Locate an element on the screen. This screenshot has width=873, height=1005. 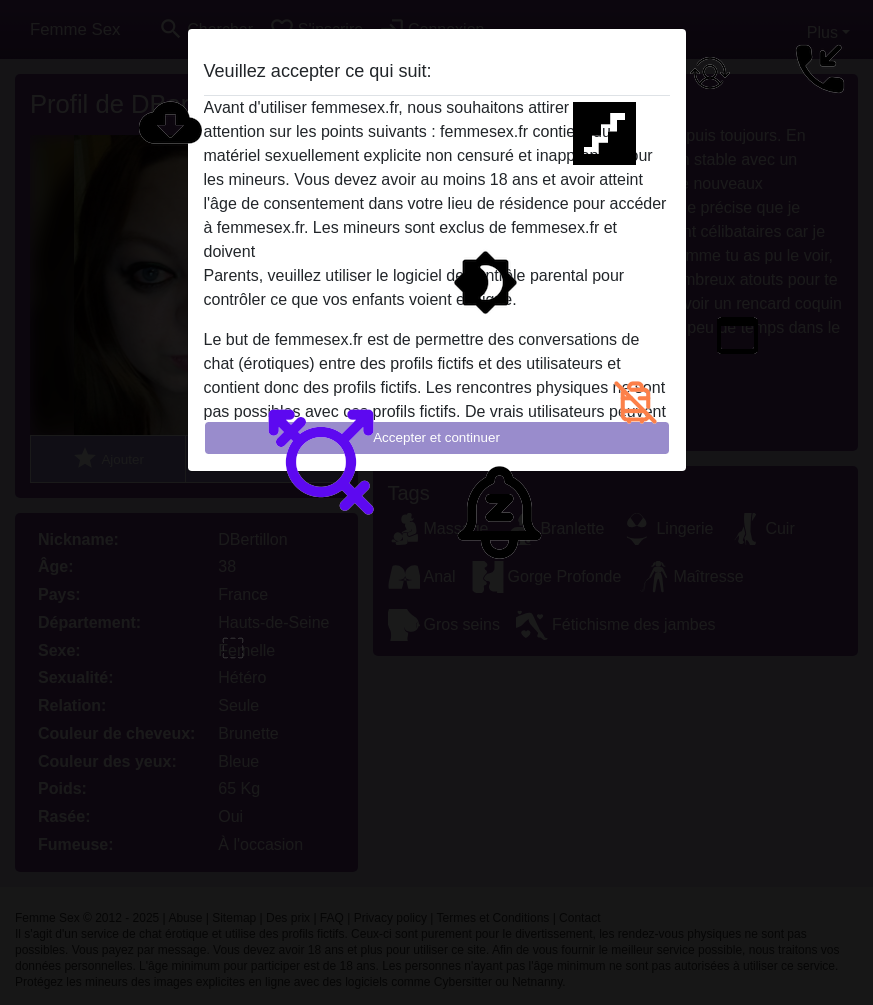
snooze notifications is located at coordinates (499, 512).